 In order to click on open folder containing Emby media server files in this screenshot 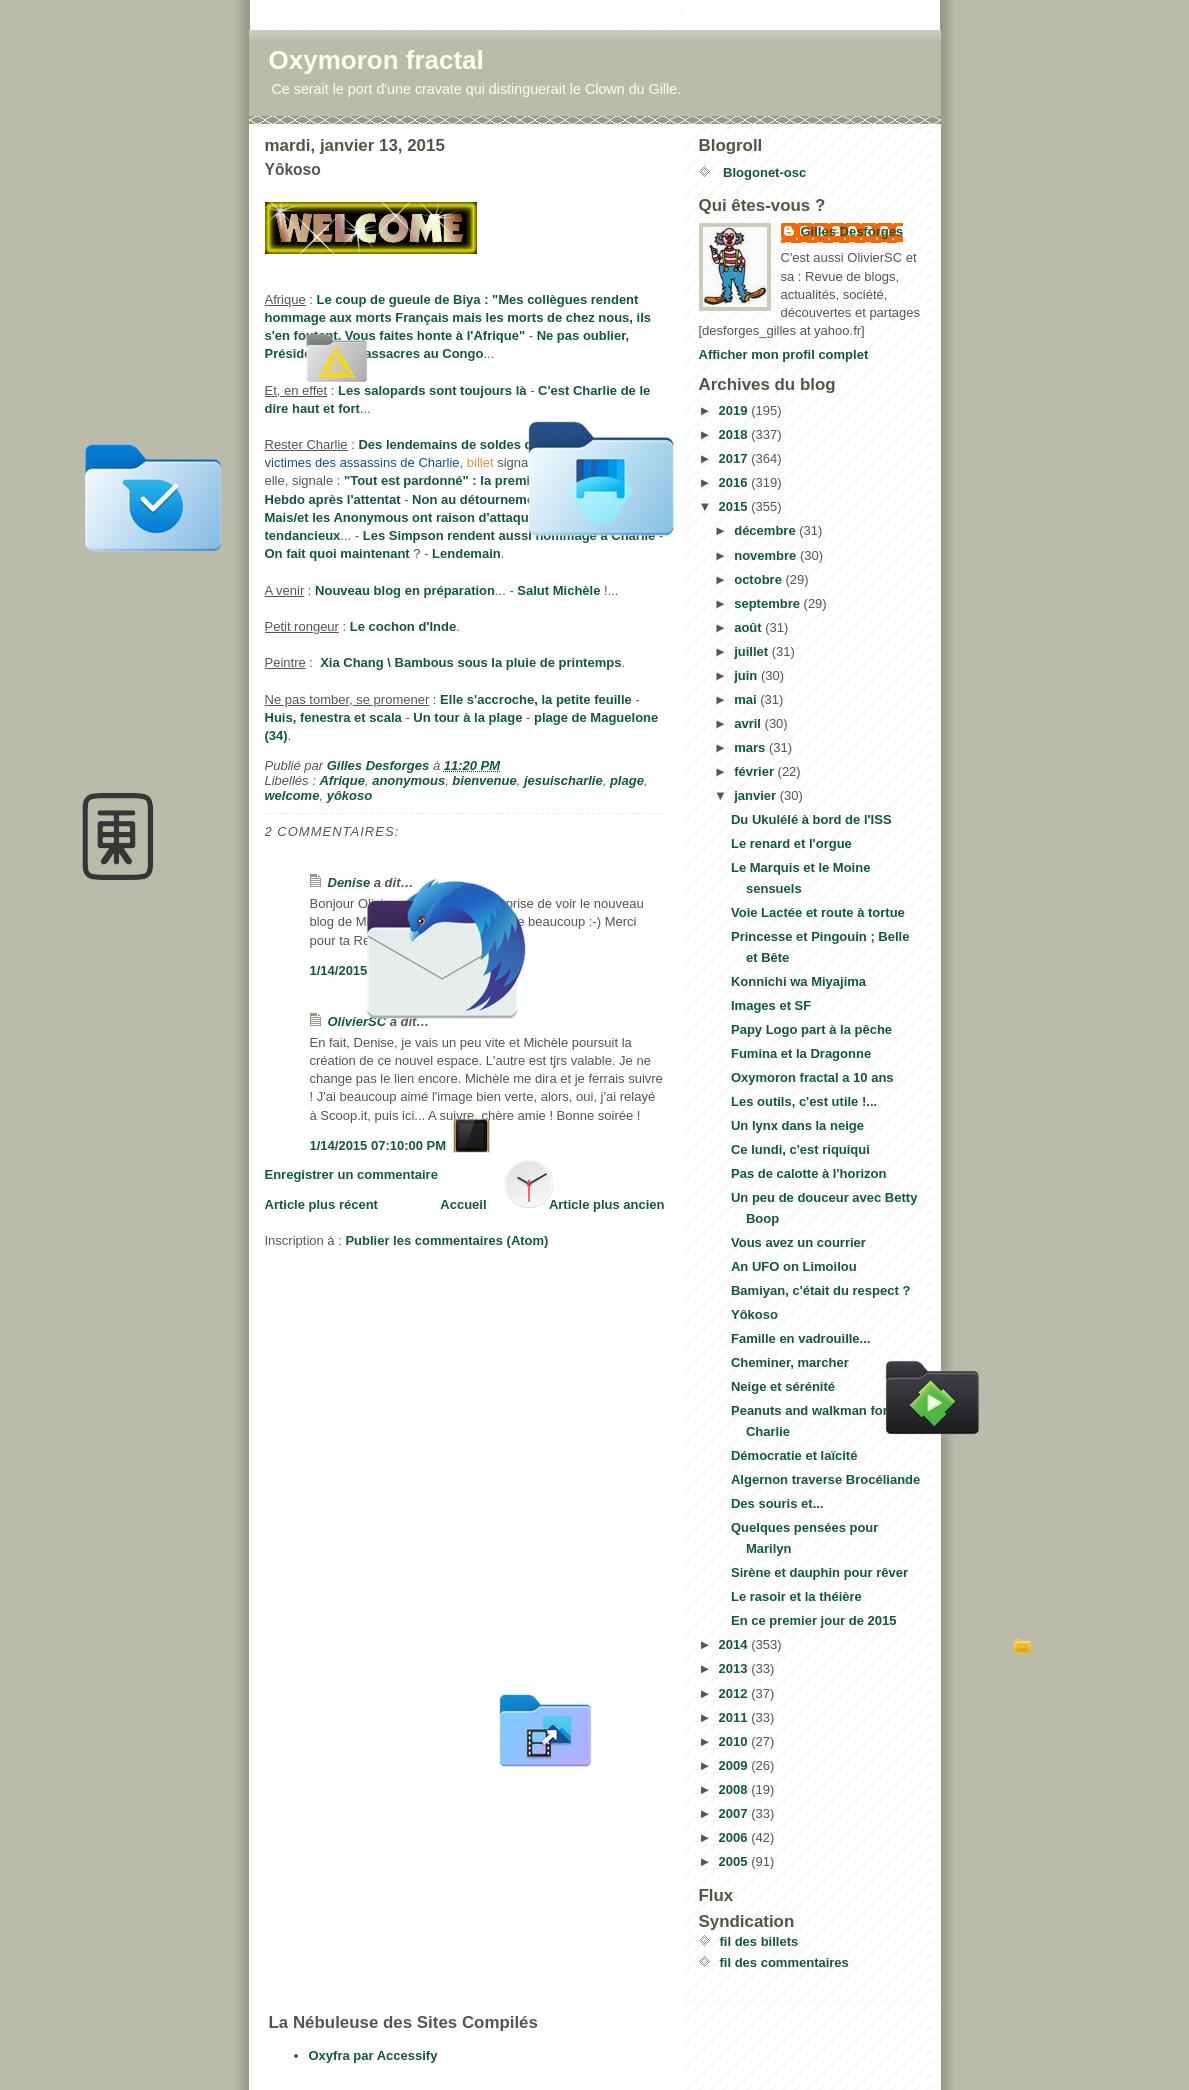, I will do `click(932, 1400)`.